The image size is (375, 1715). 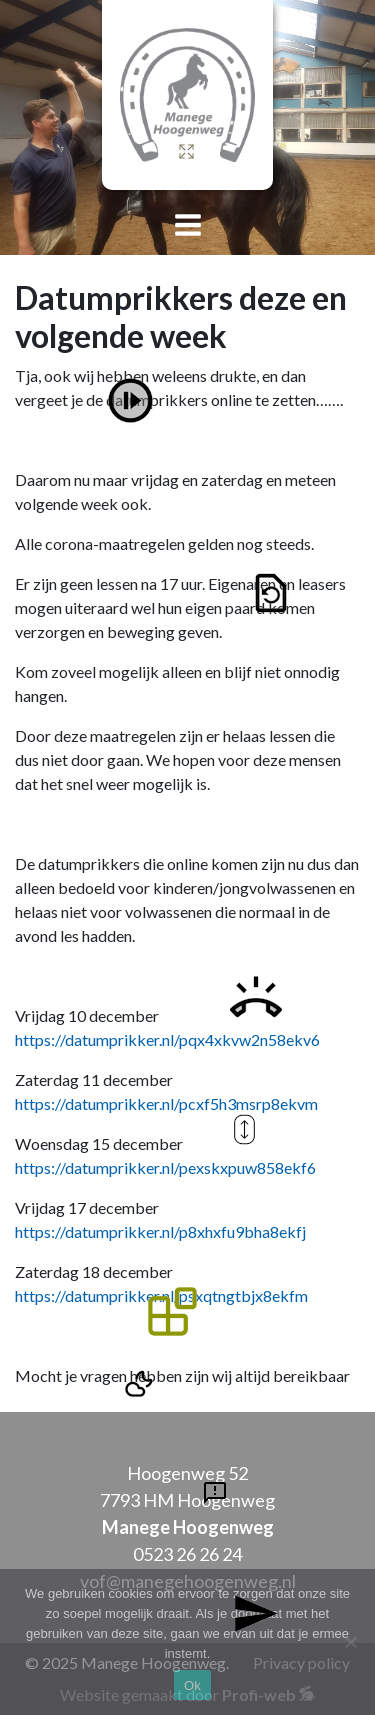 I want to click on restore a previous version of a document, so click(x=271, y=593).